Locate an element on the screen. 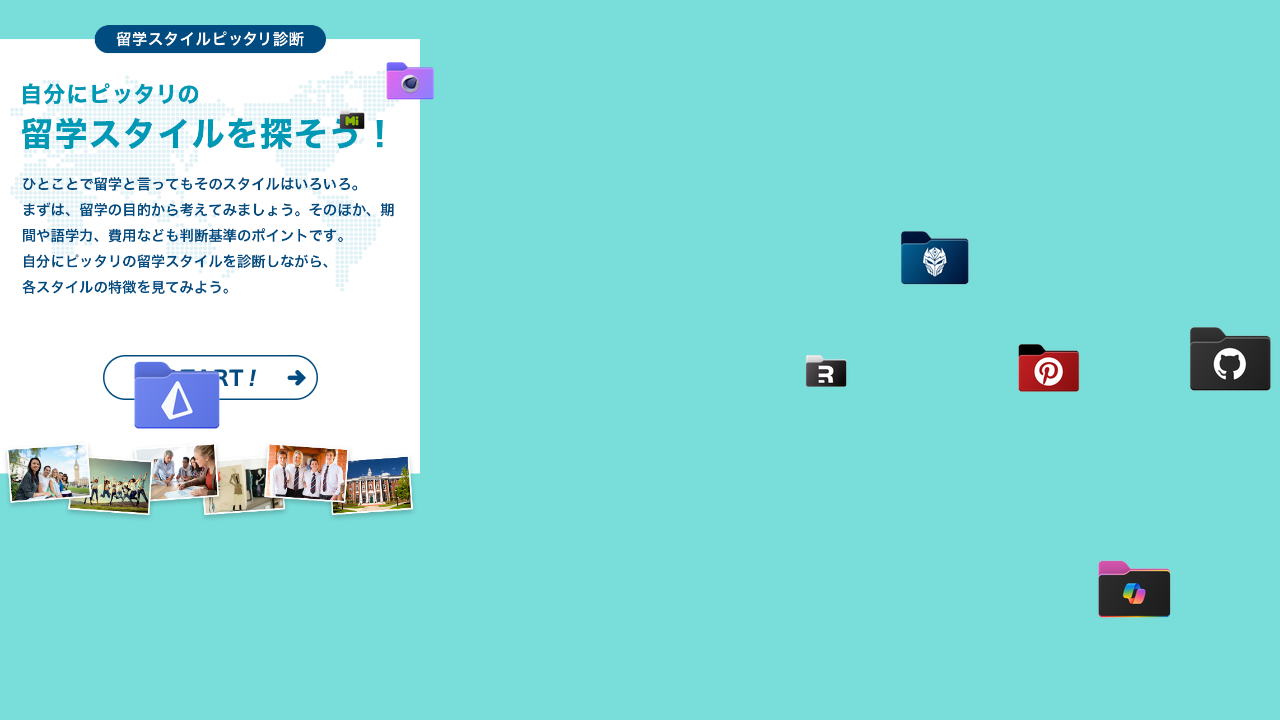 The width and height of the screenshot is (1280, 720). open folder containing Microsoft Copilot 365 files is located at coordinates (1134, 591).